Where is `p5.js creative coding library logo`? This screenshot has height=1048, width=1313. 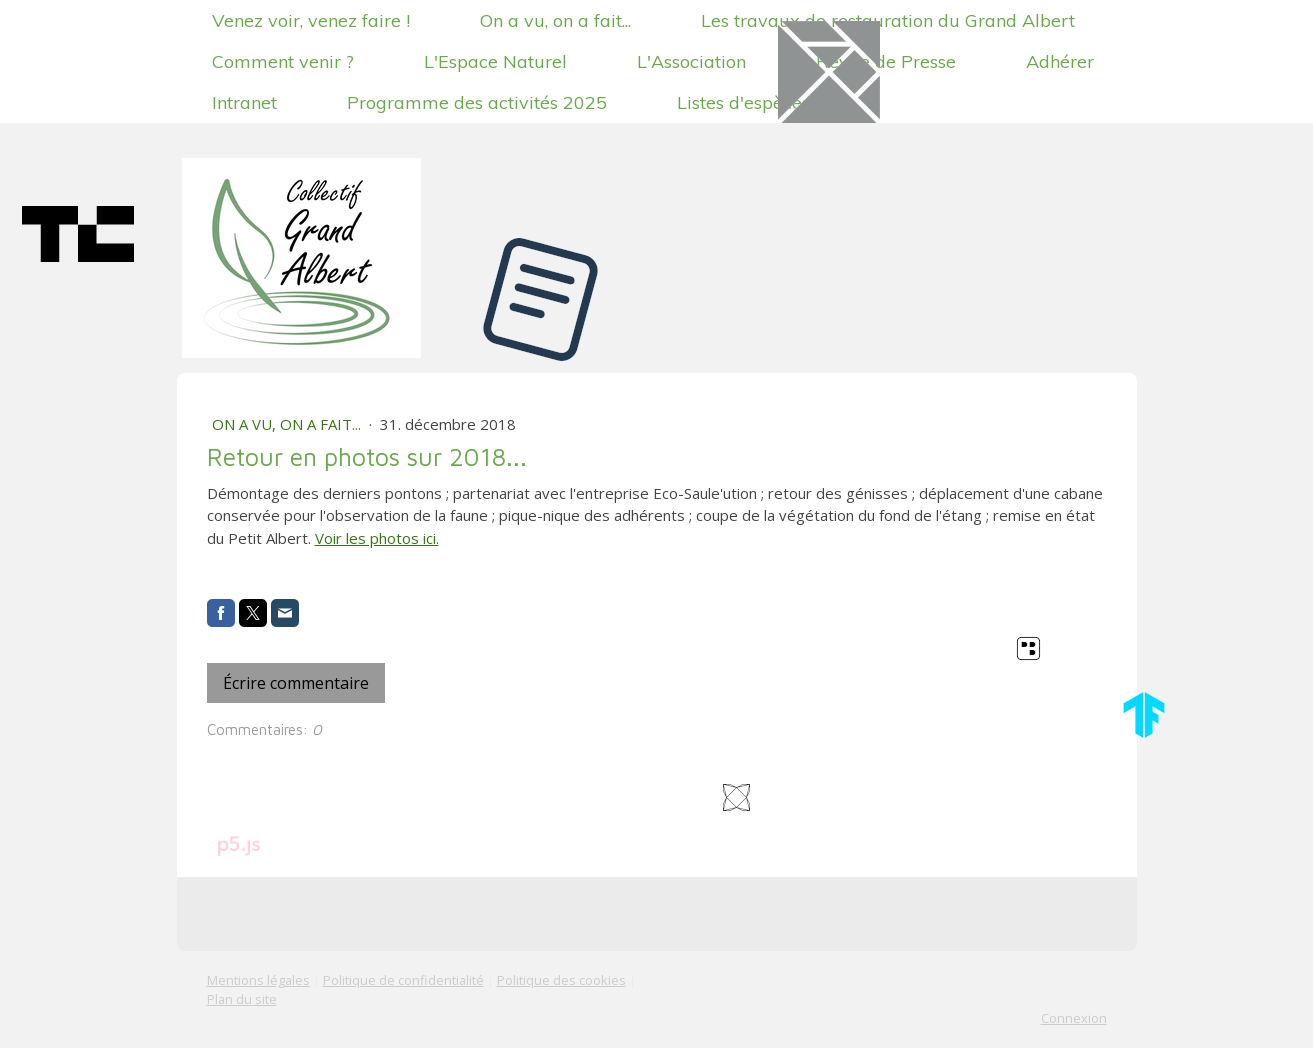 p5.js creative coding library logo is located at coordinates (239, 846).